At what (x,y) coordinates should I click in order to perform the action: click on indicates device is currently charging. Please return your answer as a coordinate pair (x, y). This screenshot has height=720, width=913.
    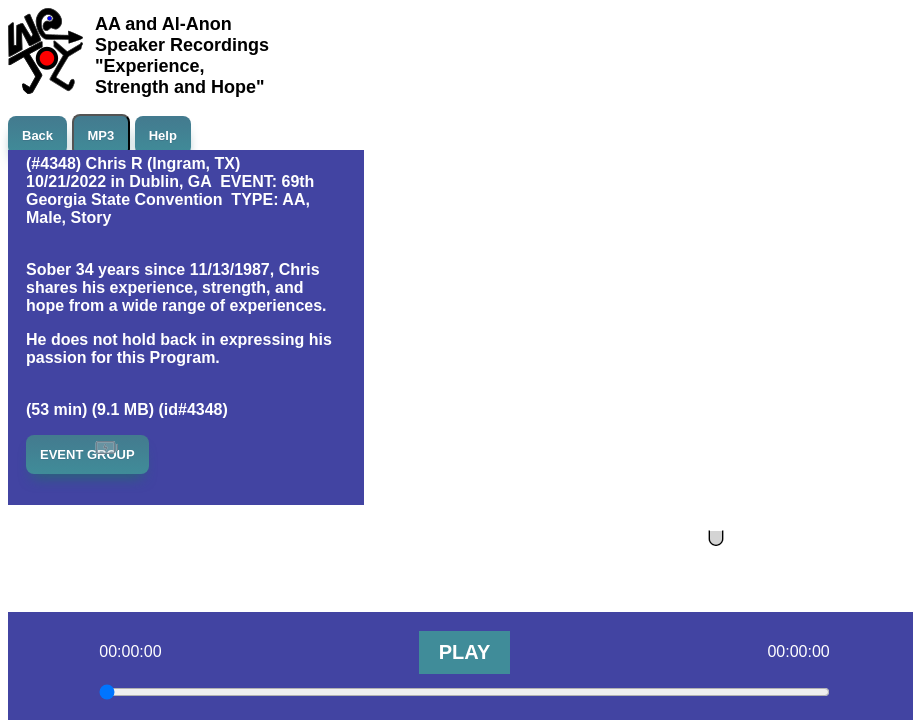
    Looking at the image, I should click on (106, 447).